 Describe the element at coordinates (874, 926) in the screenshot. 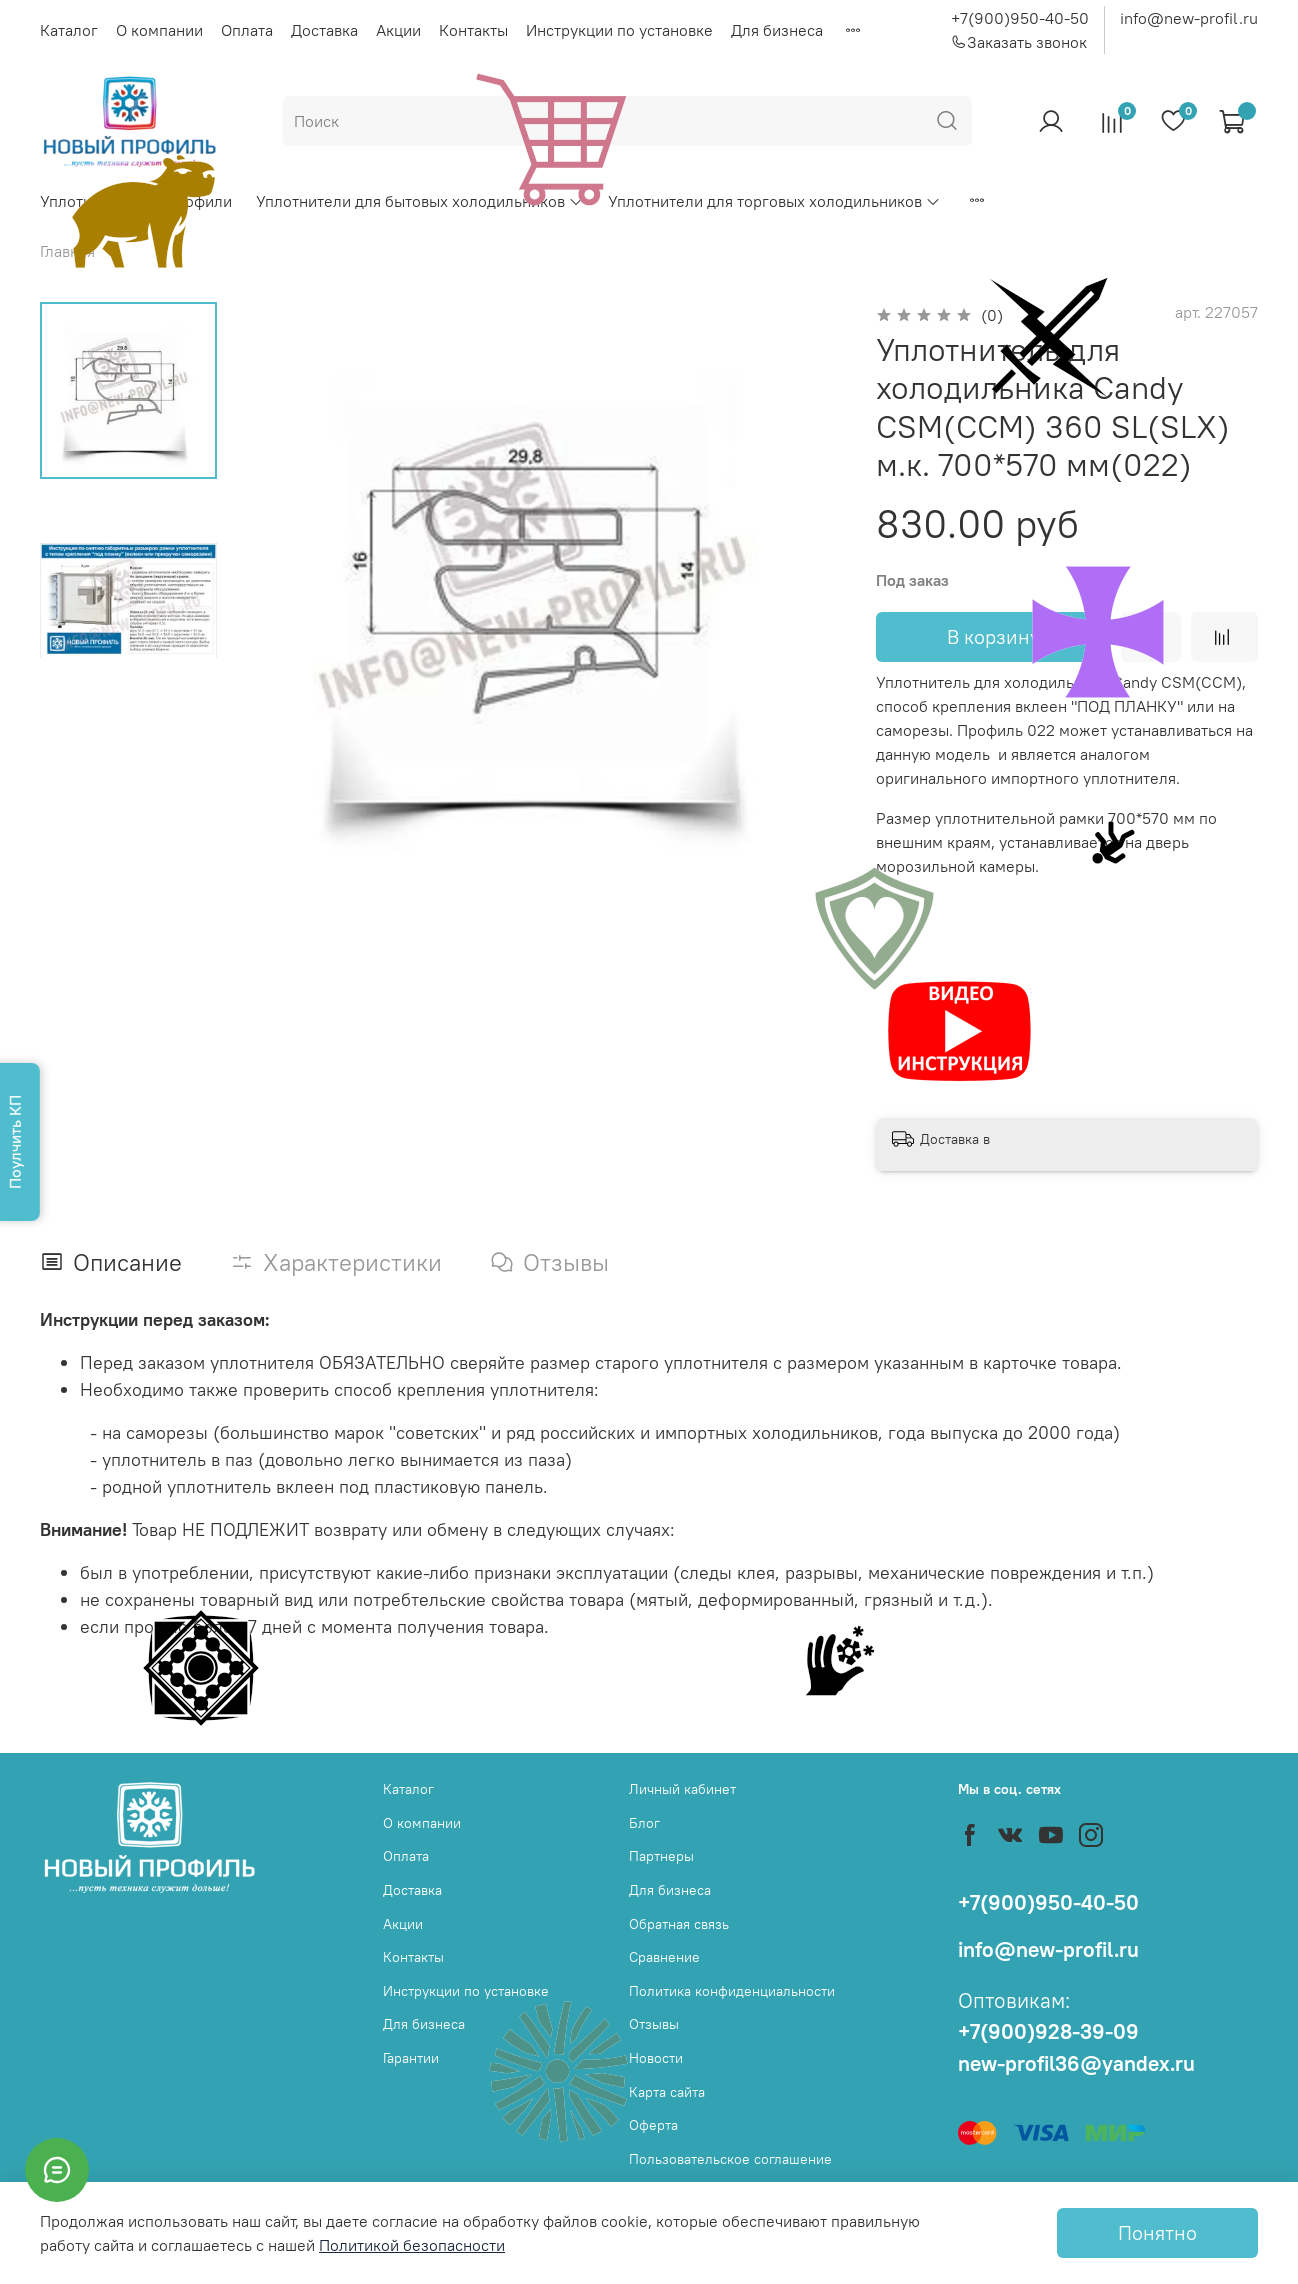

I see `health protection or defensive buff status` at that location.